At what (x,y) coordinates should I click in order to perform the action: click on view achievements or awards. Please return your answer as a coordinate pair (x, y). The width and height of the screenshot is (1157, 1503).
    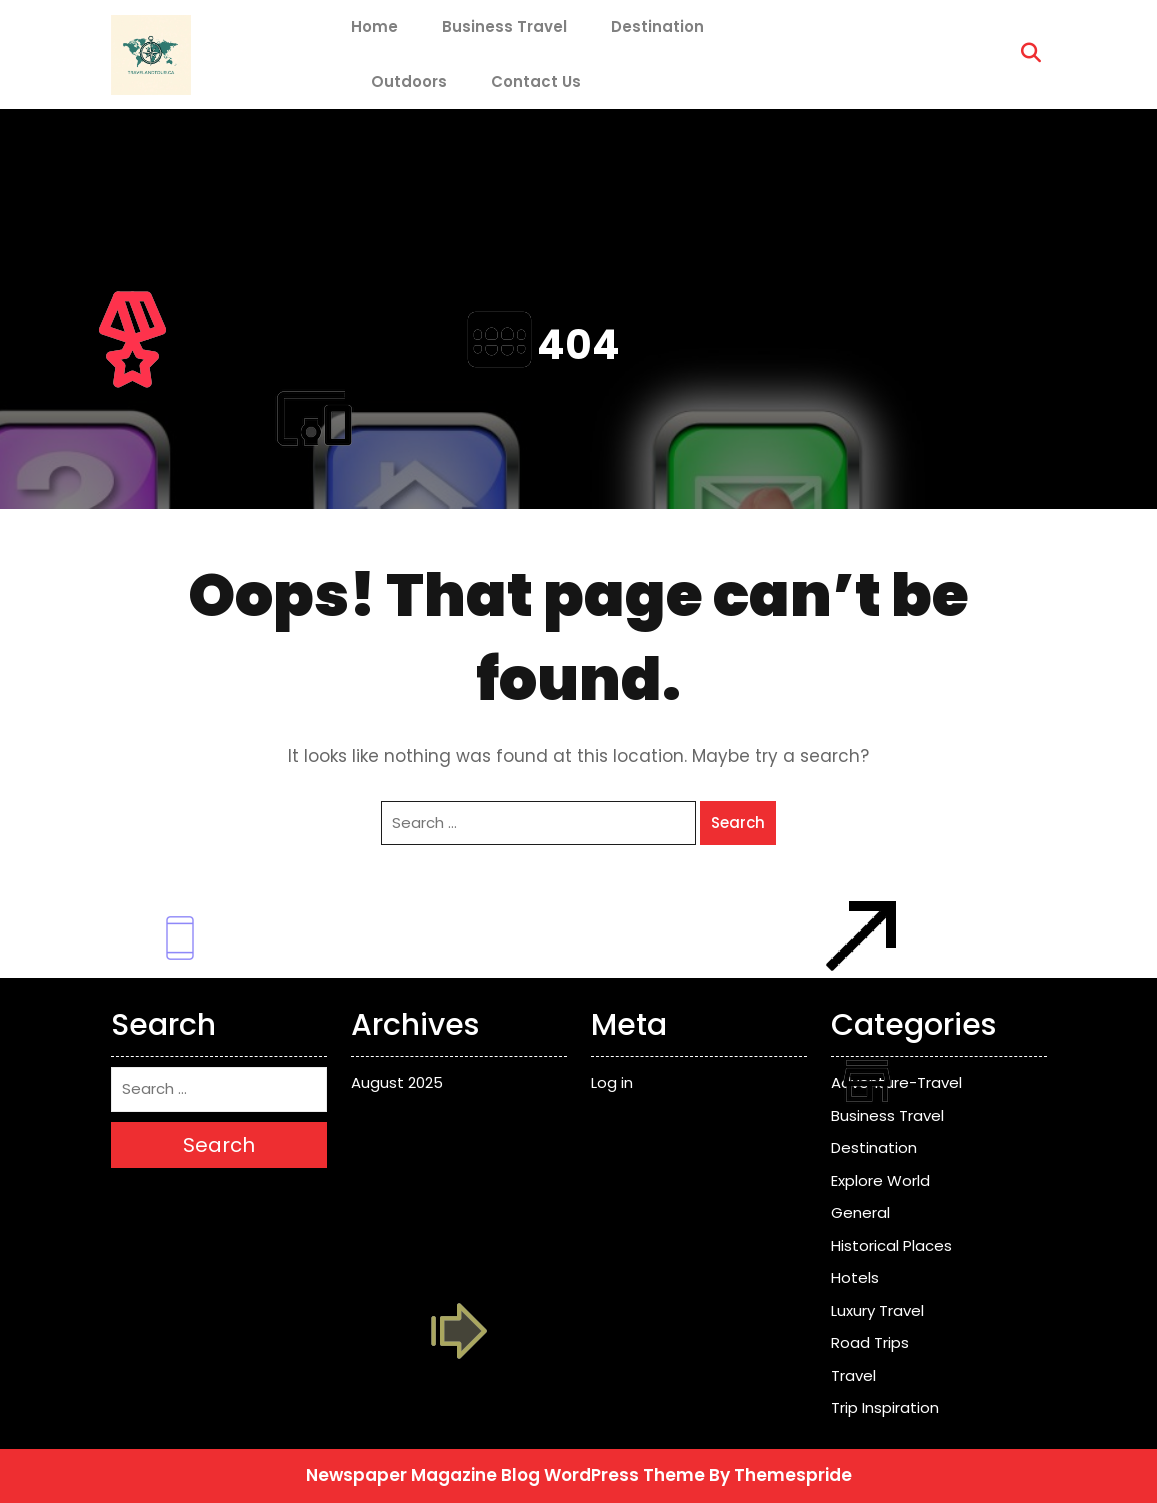
    Looking at the image, I should click on (132, 339).